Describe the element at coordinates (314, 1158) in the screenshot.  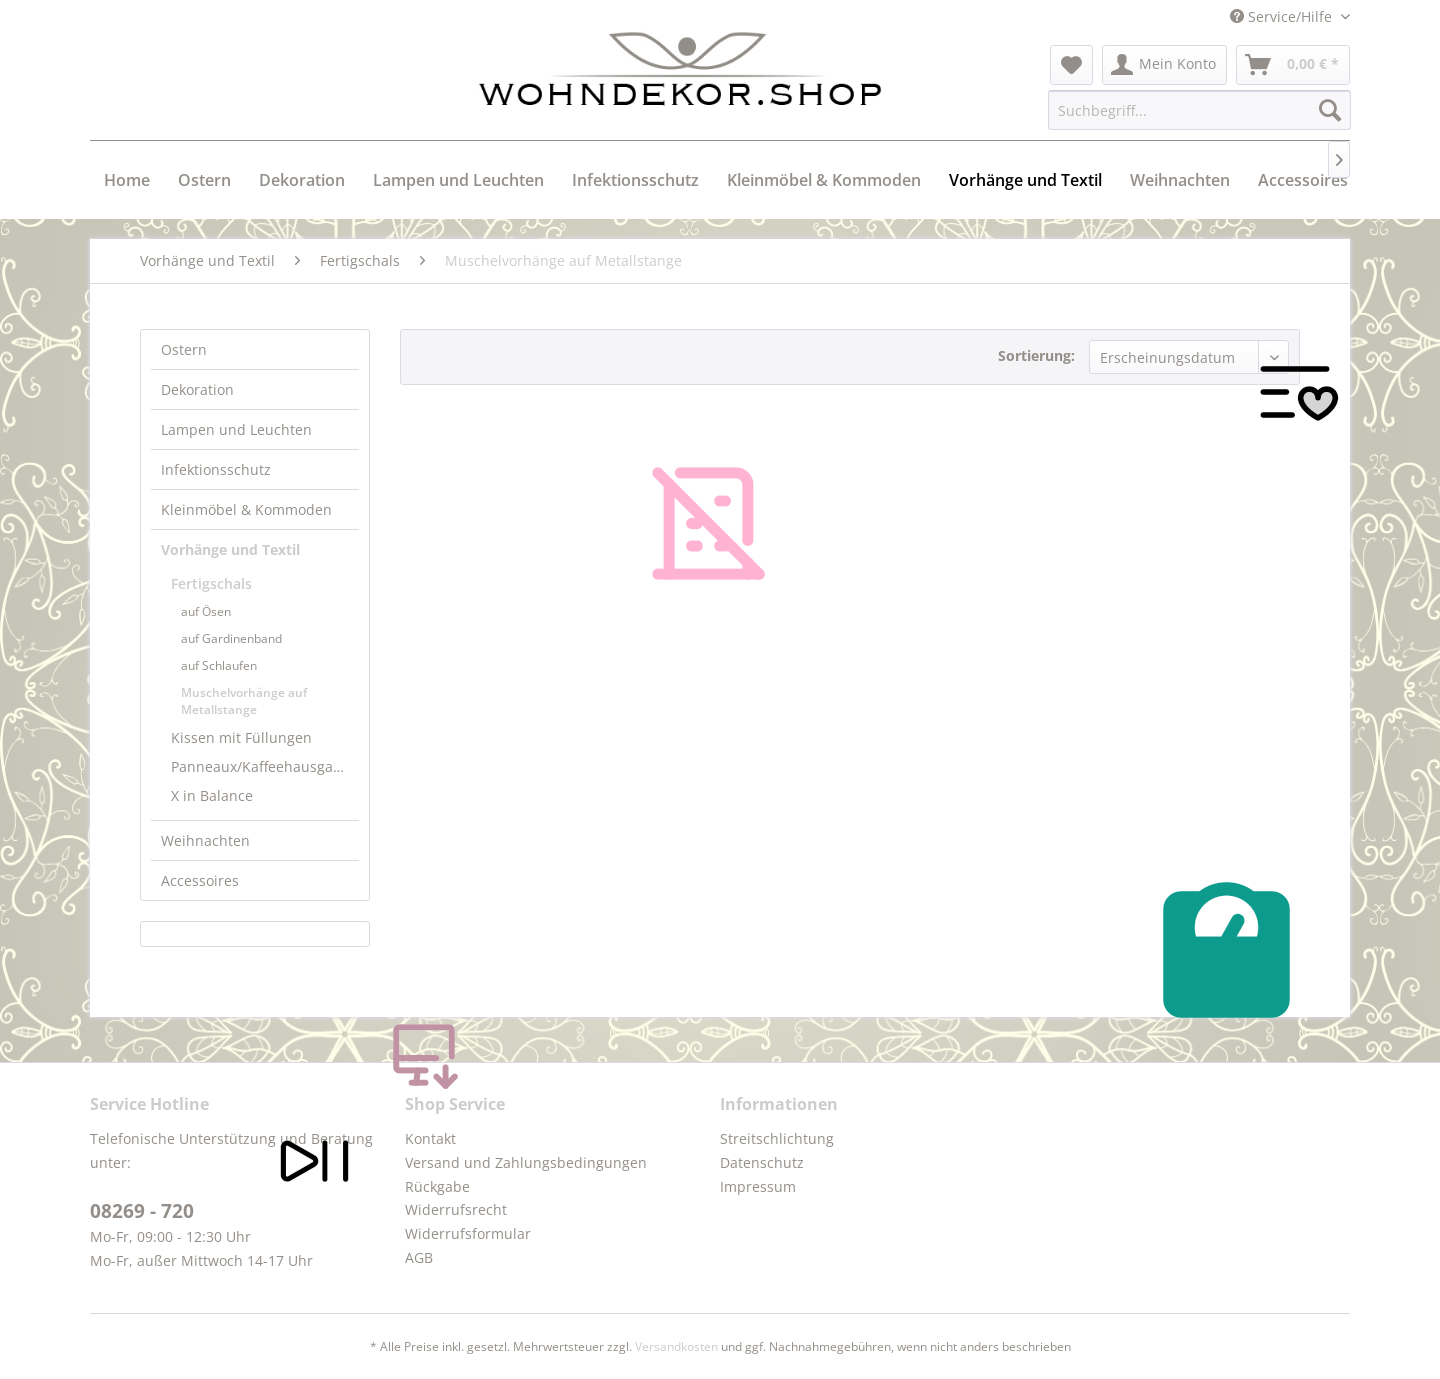
I see `toggle between play and pause for media playback` at that location.